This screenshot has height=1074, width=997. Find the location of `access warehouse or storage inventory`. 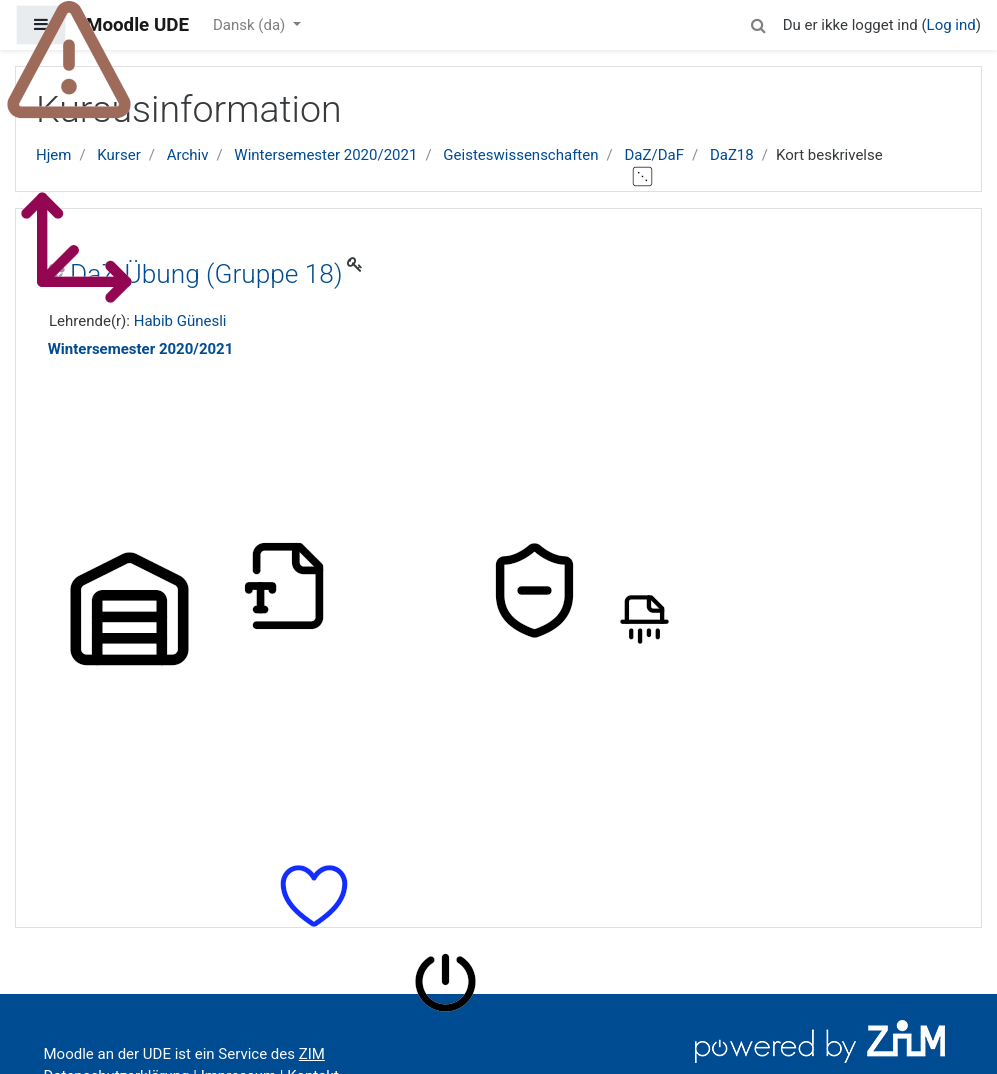

access warehouse or storage inventory is located at coordinates (129, 611).